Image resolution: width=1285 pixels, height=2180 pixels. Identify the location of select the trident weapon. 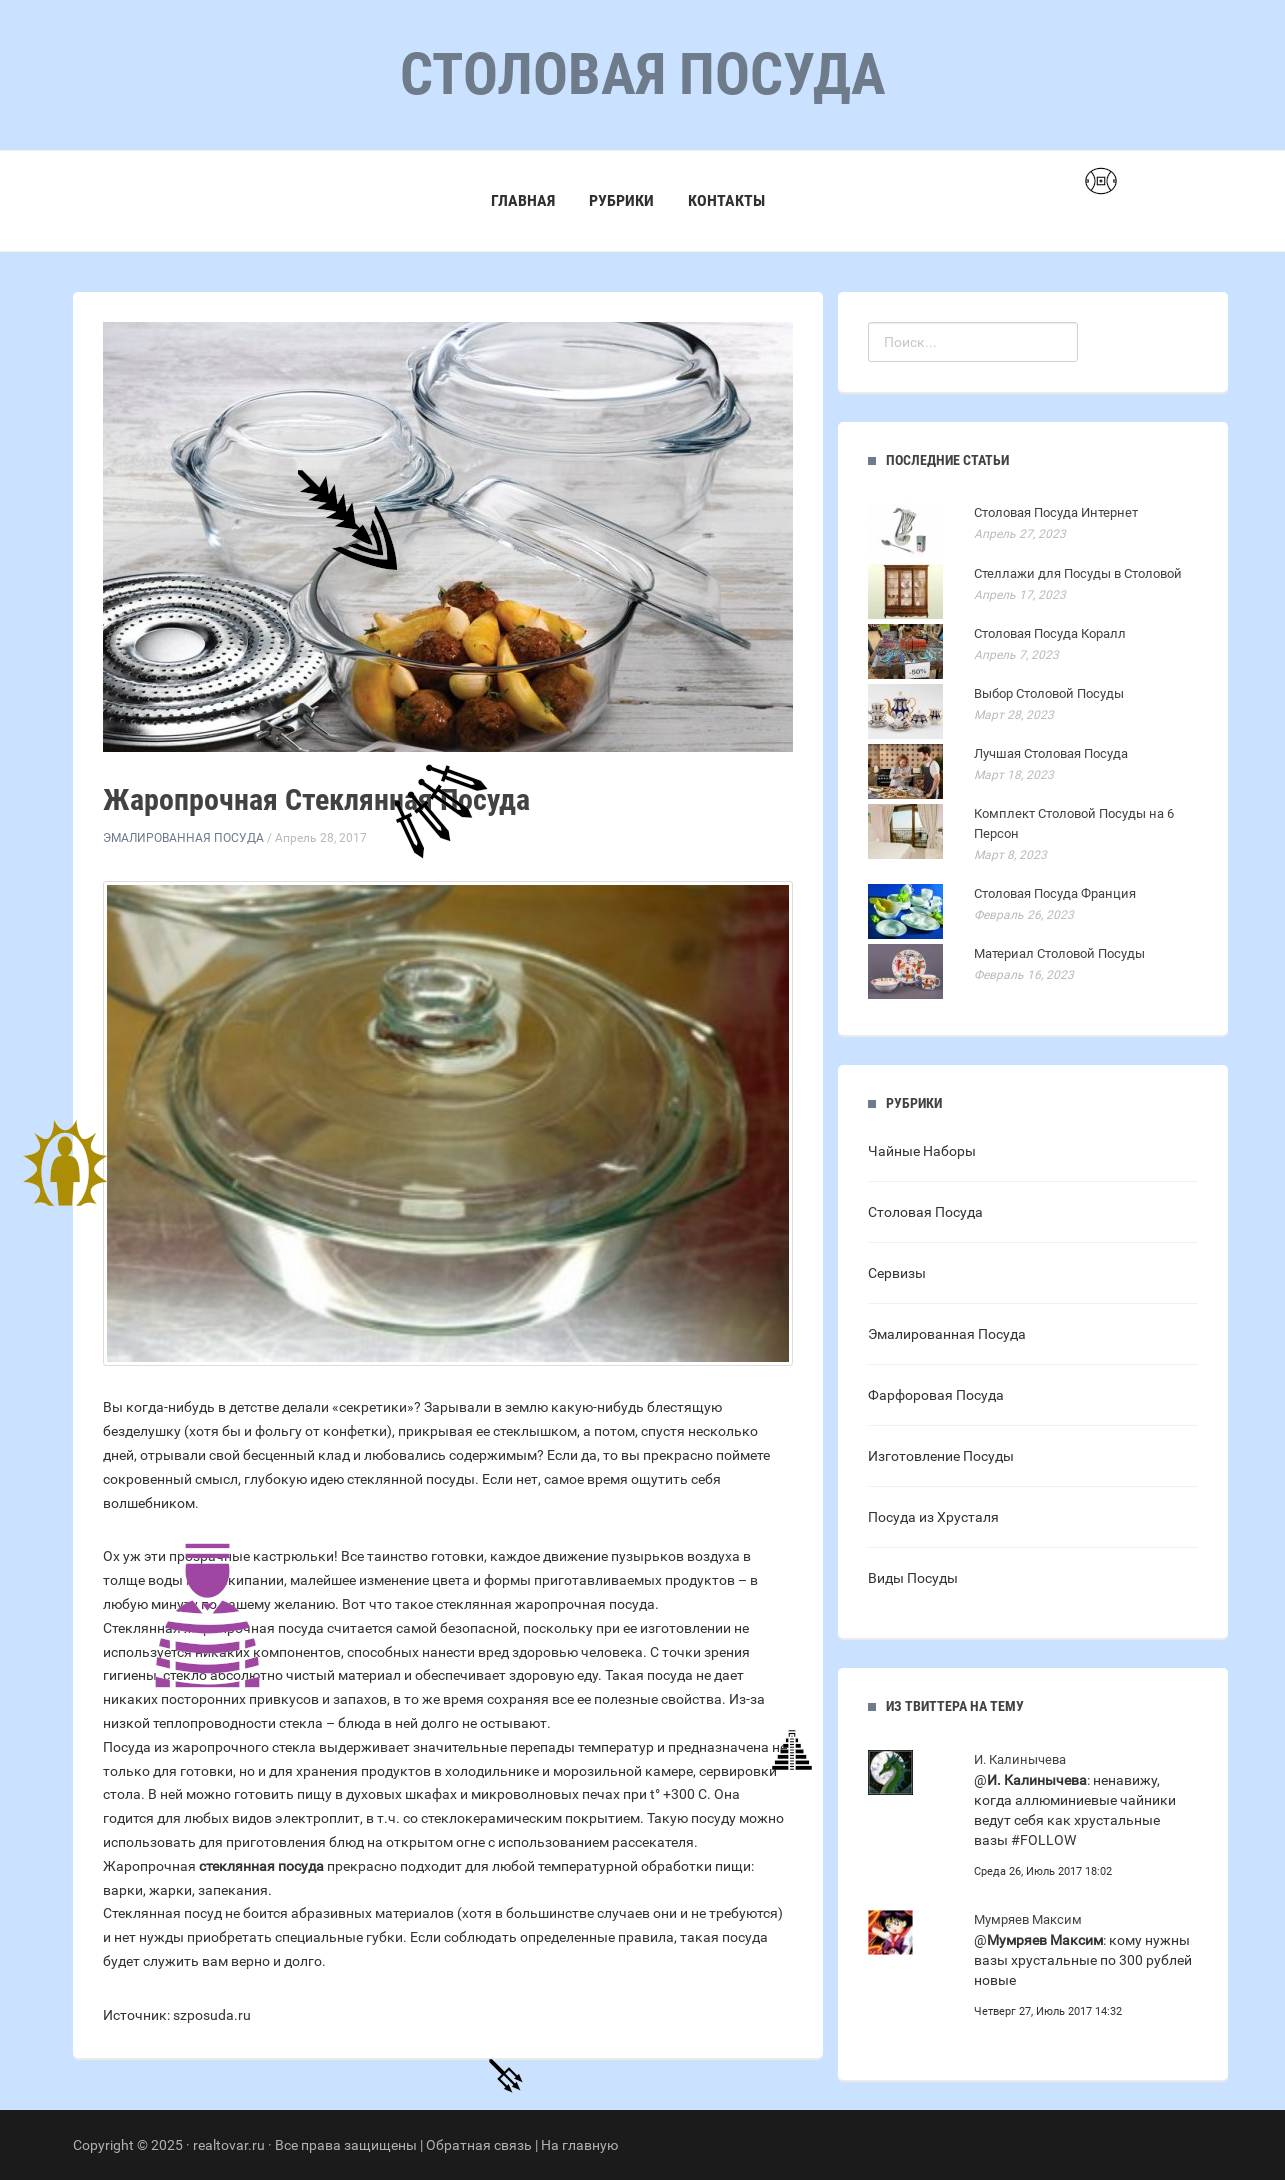
(506, 2076).